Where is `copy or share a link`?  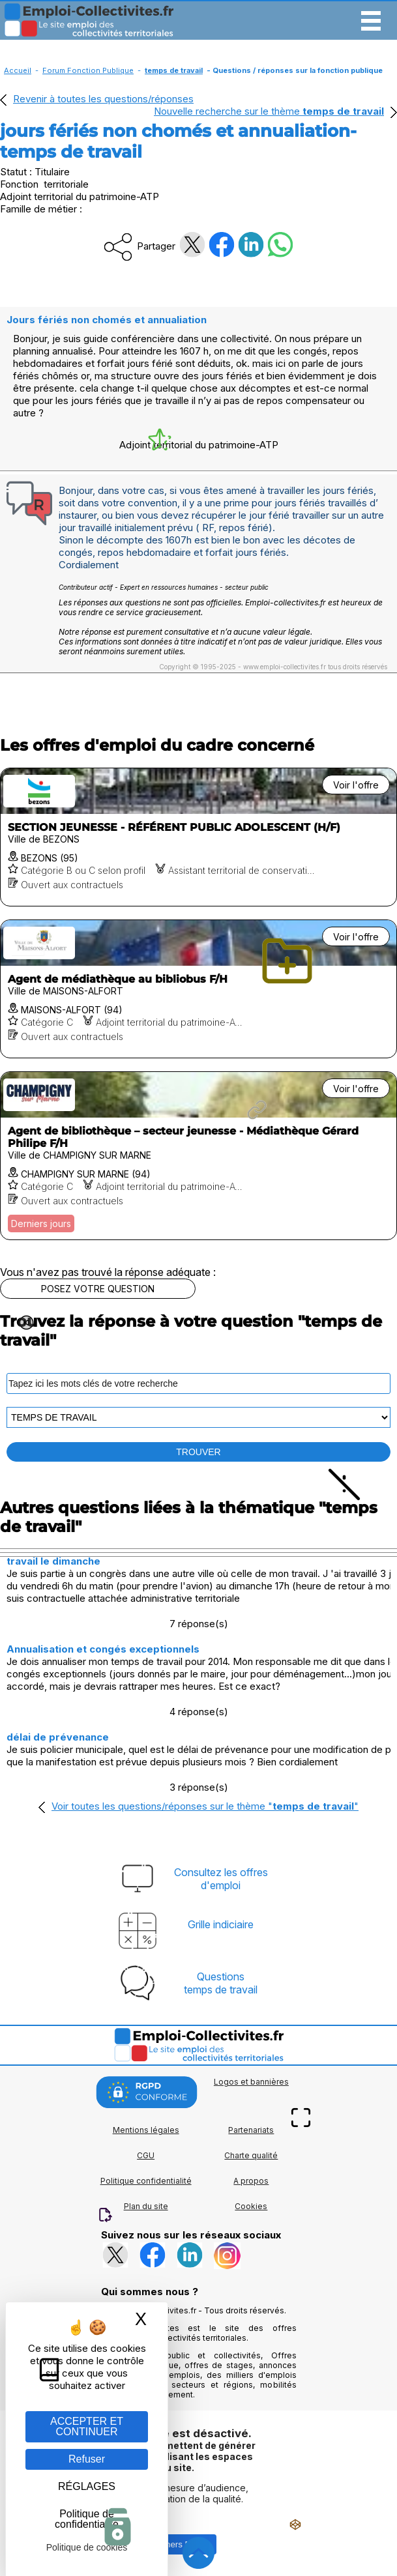 copy or share a link is located at coordinates (257, 1110).